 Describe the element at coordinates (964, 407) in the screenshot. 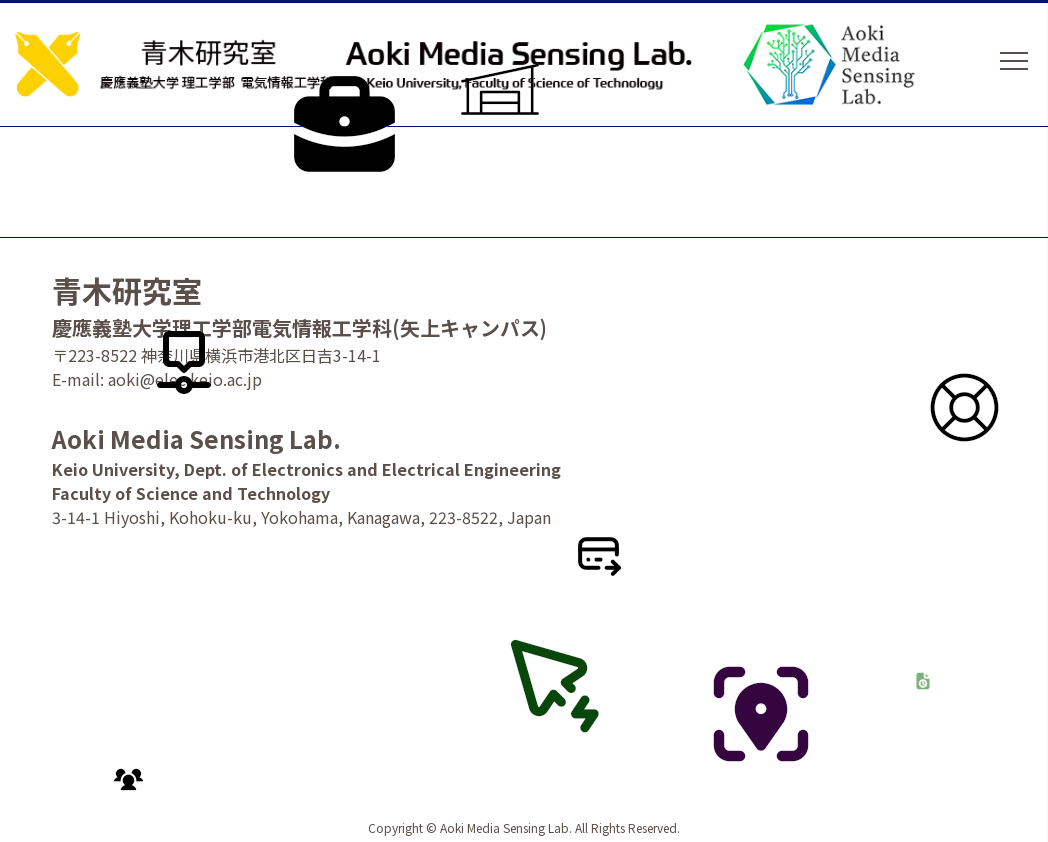

I see `access help or support` at that location.